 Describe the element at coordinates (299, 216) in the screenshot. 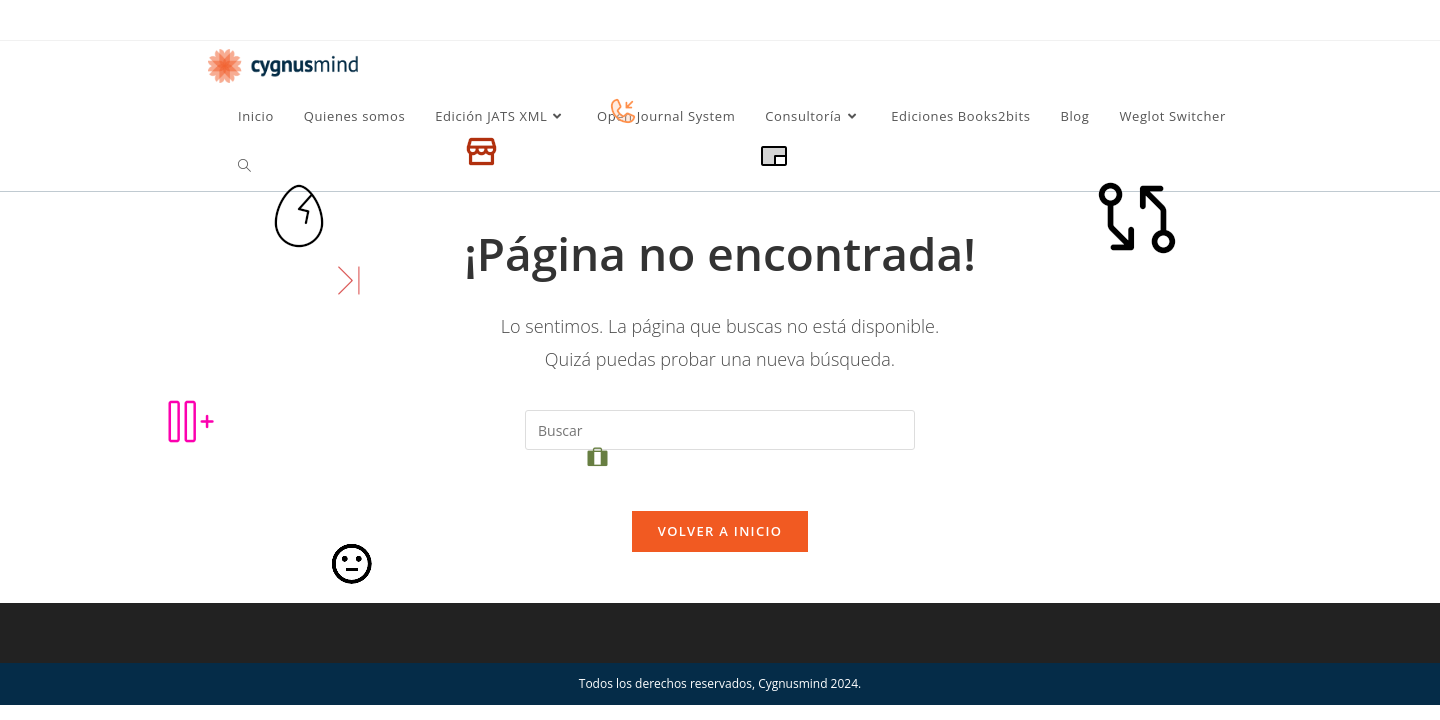

I see `indicates a cracked or broken item` at that location.